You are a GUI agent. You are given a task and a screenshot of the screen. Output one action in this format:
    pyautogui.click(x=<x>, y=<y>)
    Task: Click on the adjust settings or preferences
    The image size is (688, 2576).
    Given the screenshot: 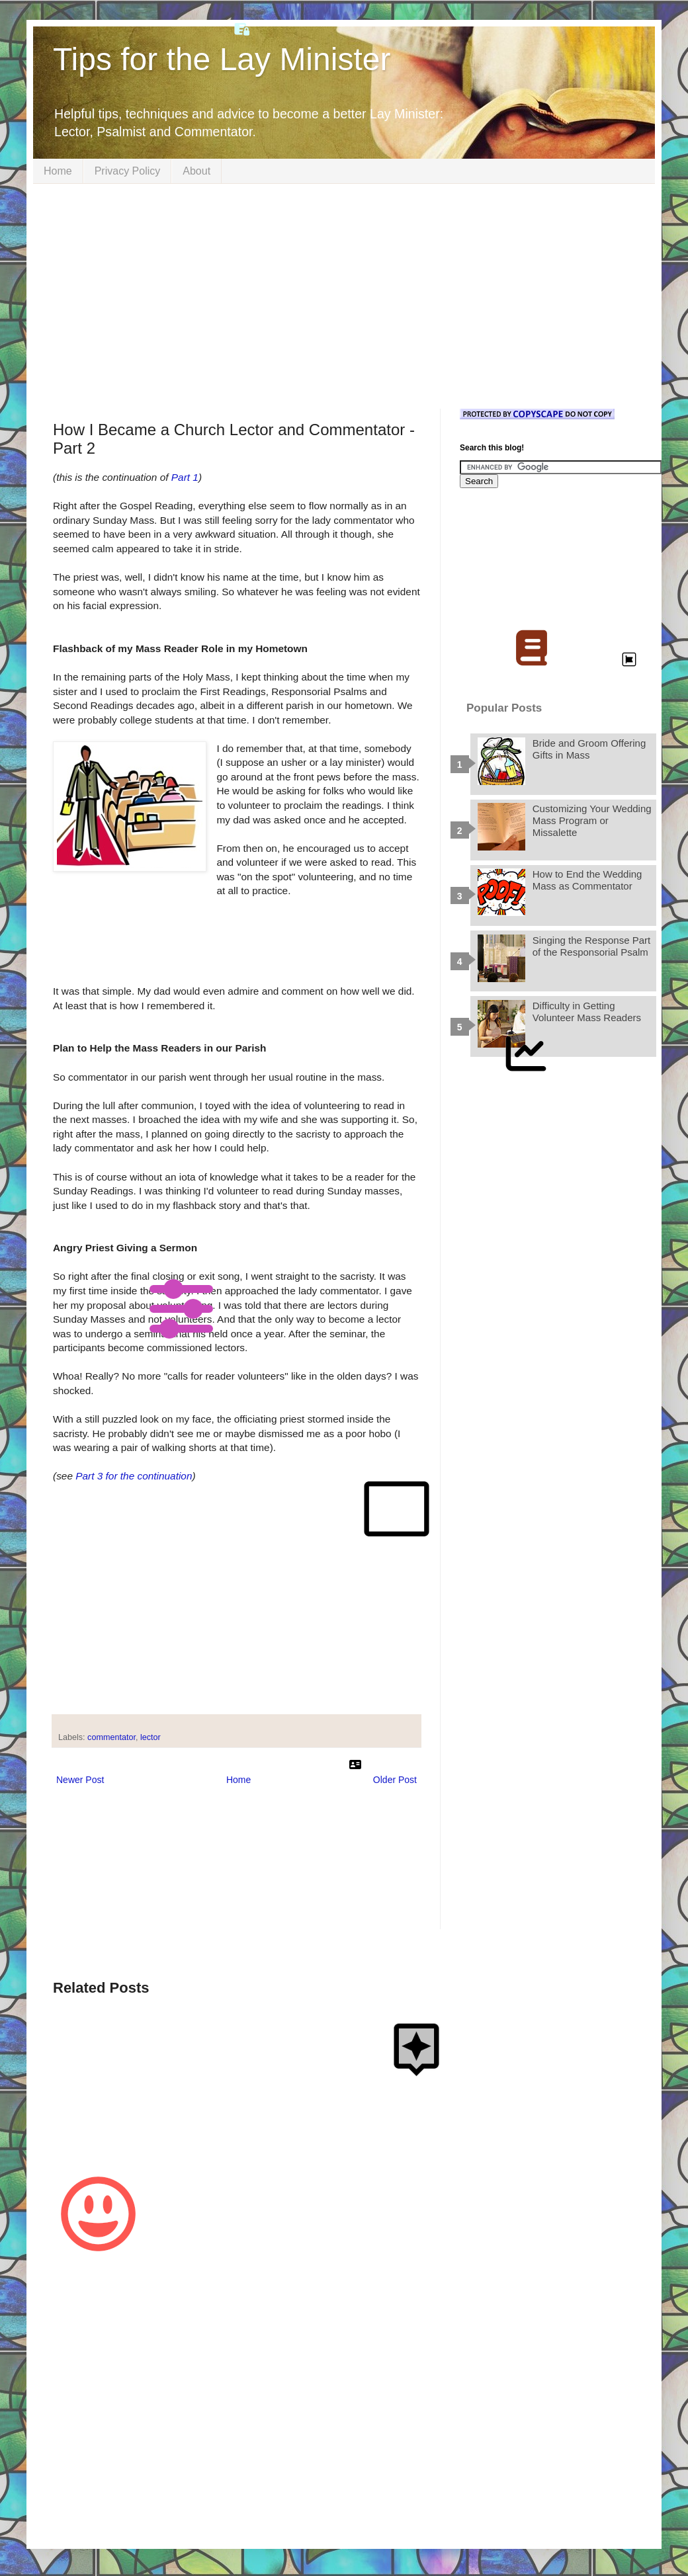 What is the action you would take?
    pyautogui.click(x=181, y=1309)
    